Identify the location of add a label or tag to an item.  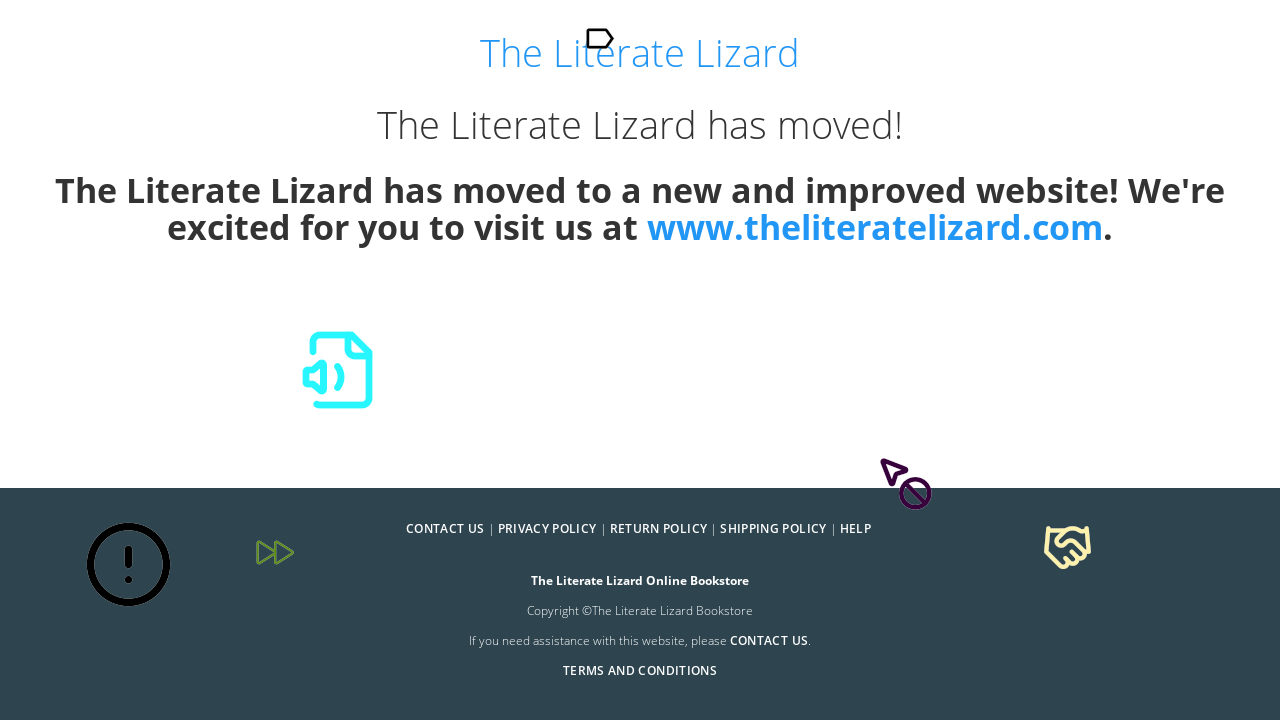
(599, 38).